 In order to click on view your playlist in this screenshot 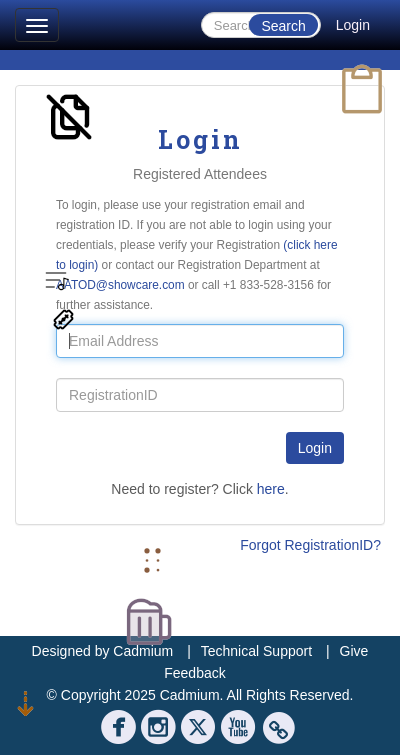, I will do `click(56, 280)`.